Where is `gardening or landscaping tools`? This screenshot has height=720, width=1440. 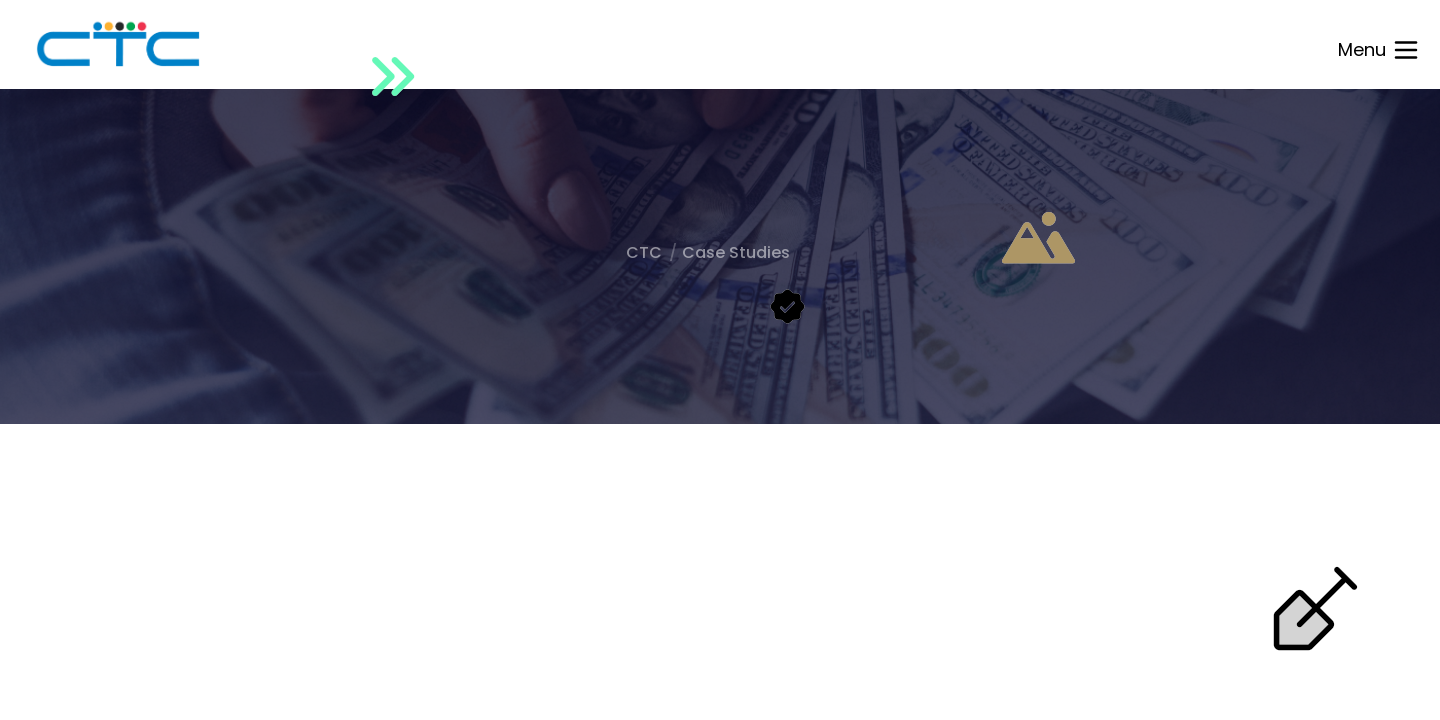
gardening or landscaping tools is located at coordinates (1314, 610).